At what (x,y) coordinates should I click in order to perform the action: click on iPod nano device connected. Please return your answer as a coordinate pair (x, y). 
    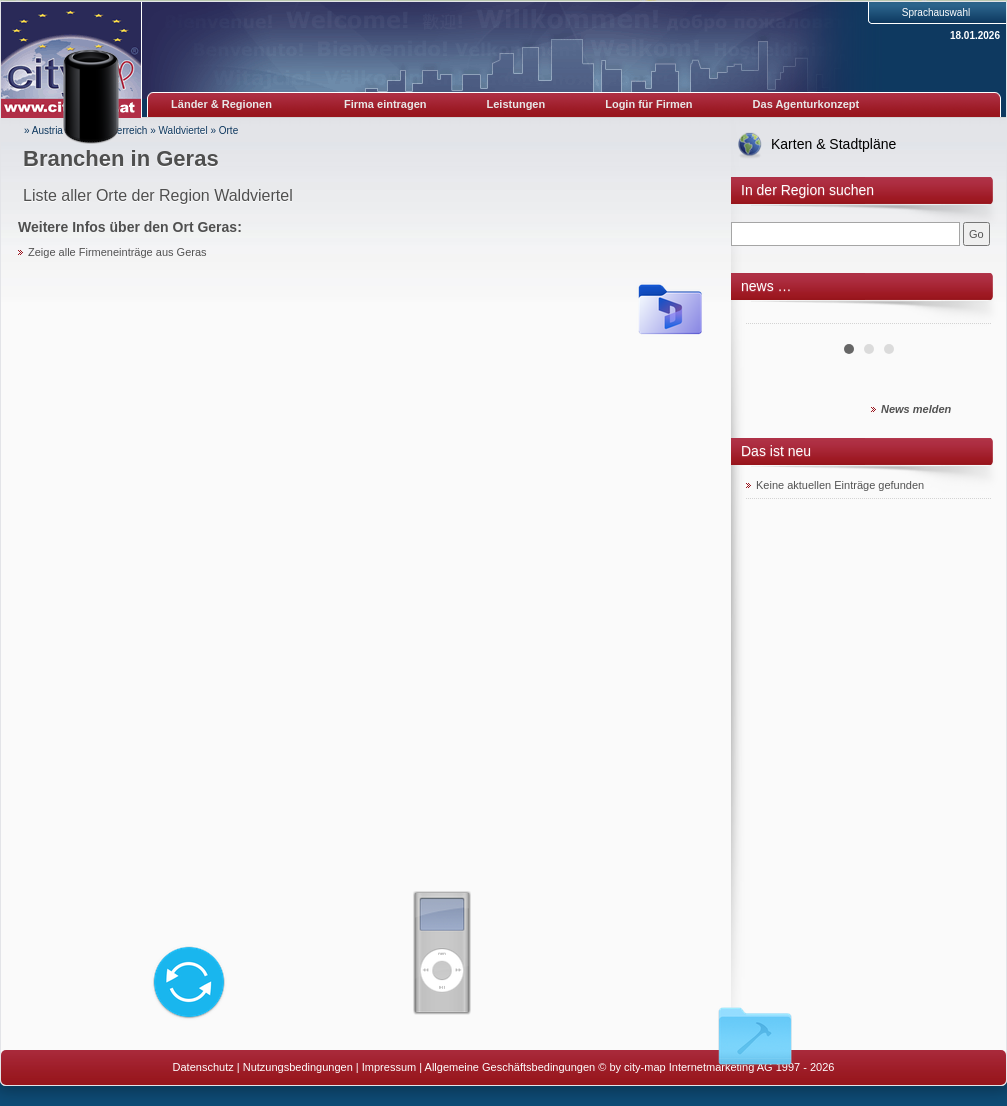
    Looking at the image, I should click on (442, 953).